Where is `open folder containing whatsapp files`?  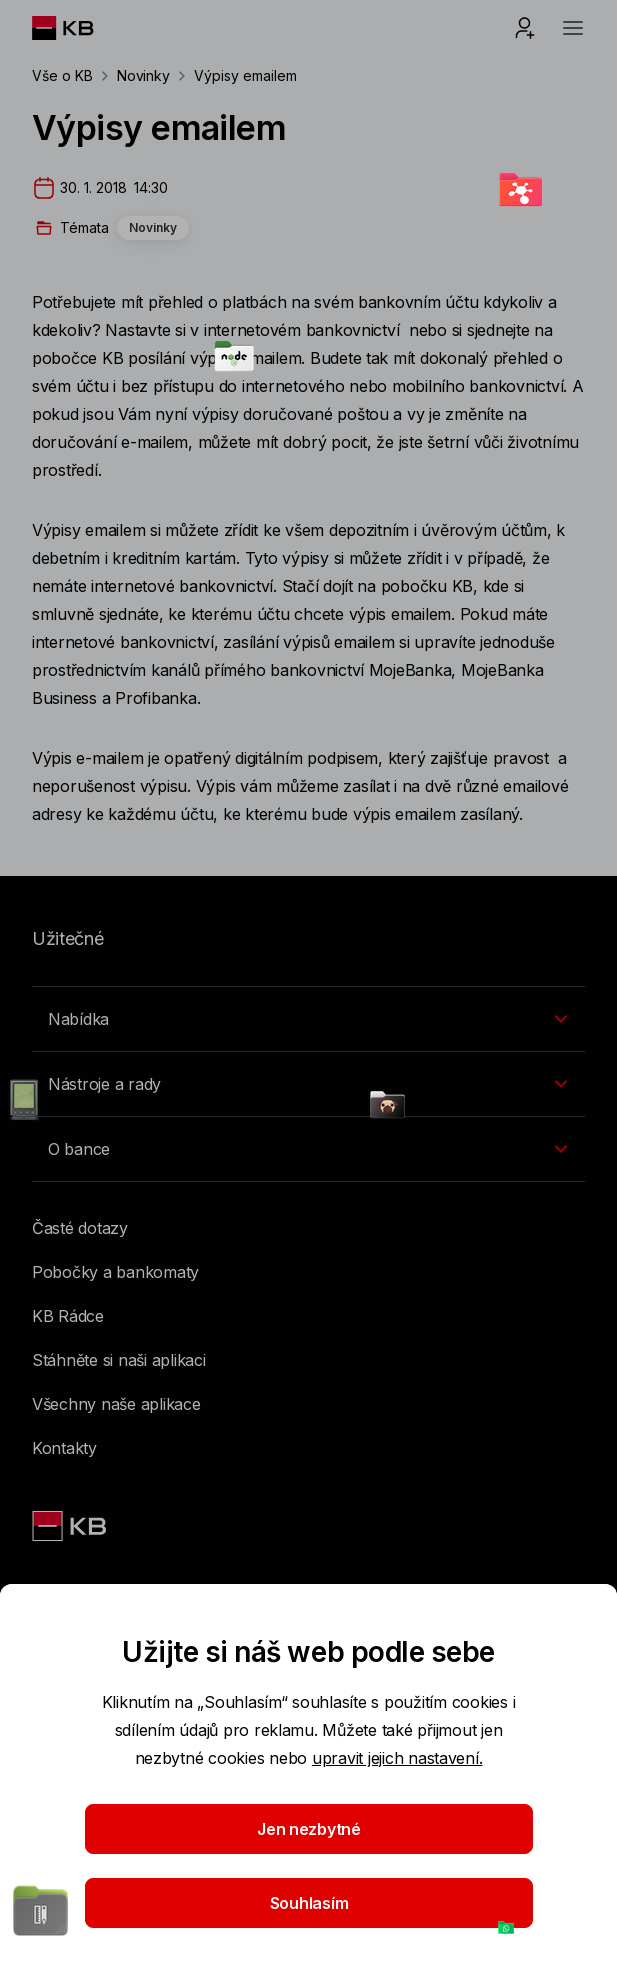 open folder containing whatsapp files is located at coordinates (506, 1928).